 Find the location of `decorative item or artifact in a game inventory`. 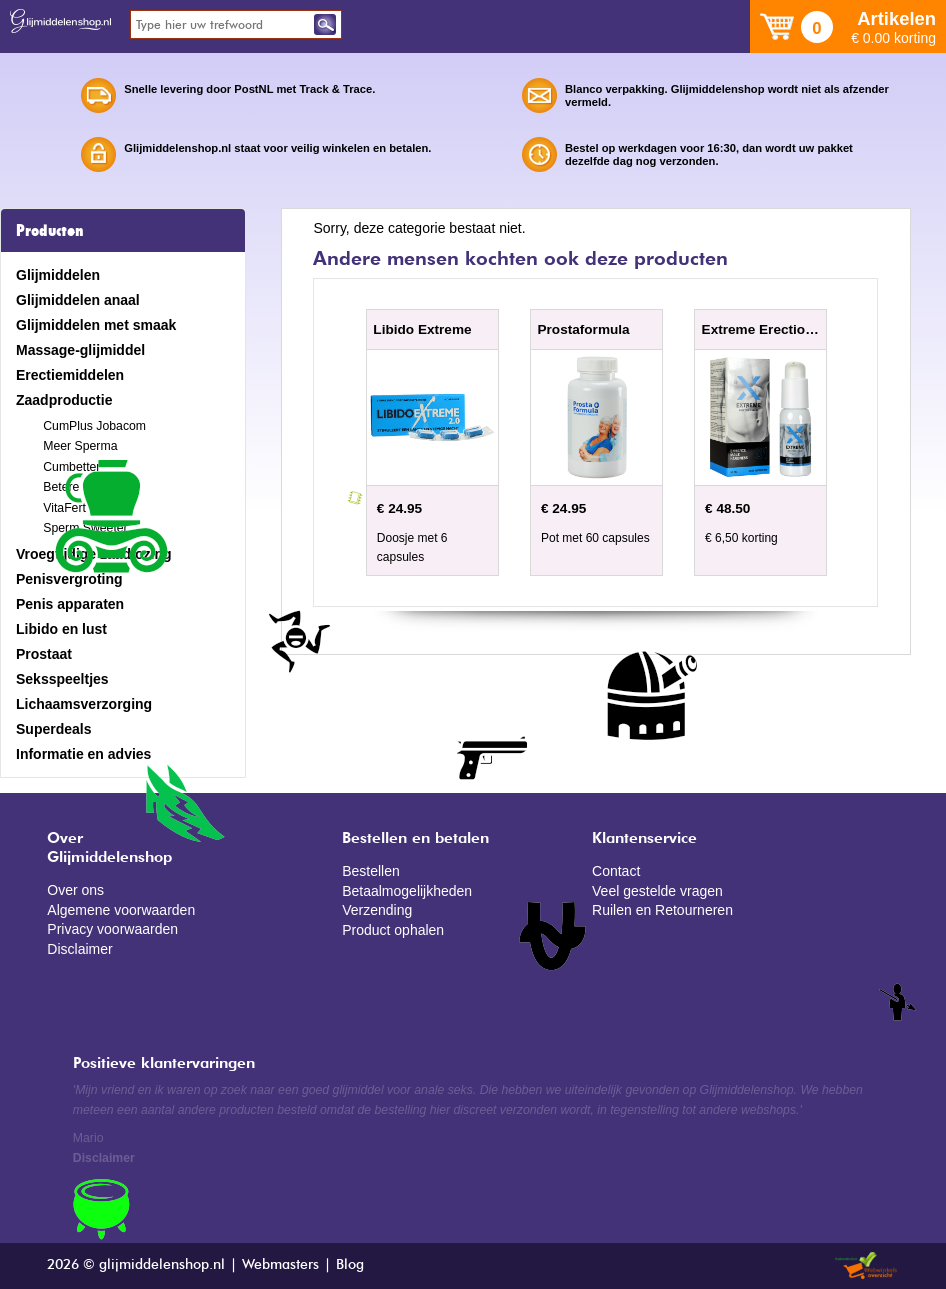

decorative item or artifact in a game inventory is located at coordinates (111, 515).